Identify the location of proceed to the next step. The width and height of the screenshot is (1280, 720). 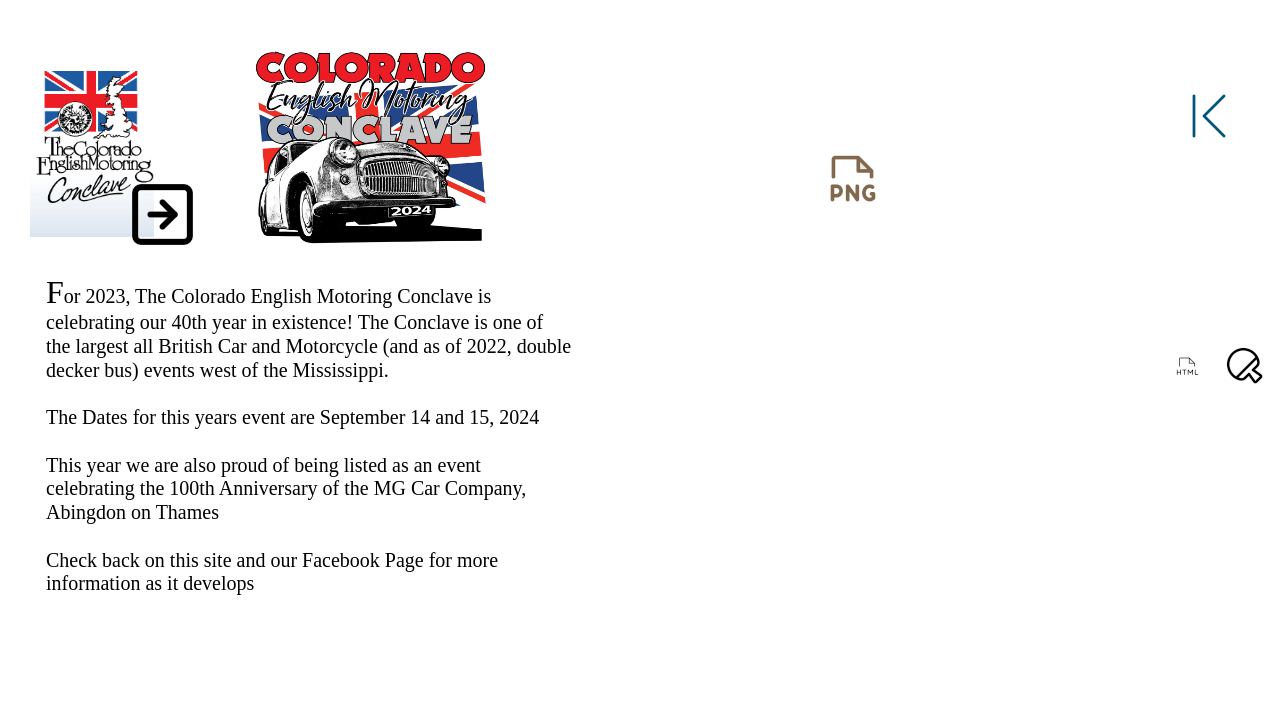
(162, 214).